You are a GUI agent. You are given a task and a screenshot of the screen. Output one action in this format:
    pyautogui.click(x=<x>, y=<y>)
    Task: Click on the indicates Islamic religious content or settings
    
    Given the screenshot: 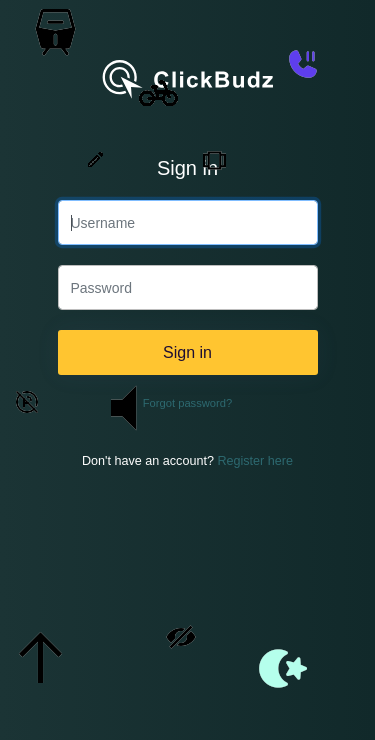 What is the action you would take?
    pyautogui.click(x=281, y=668)
    